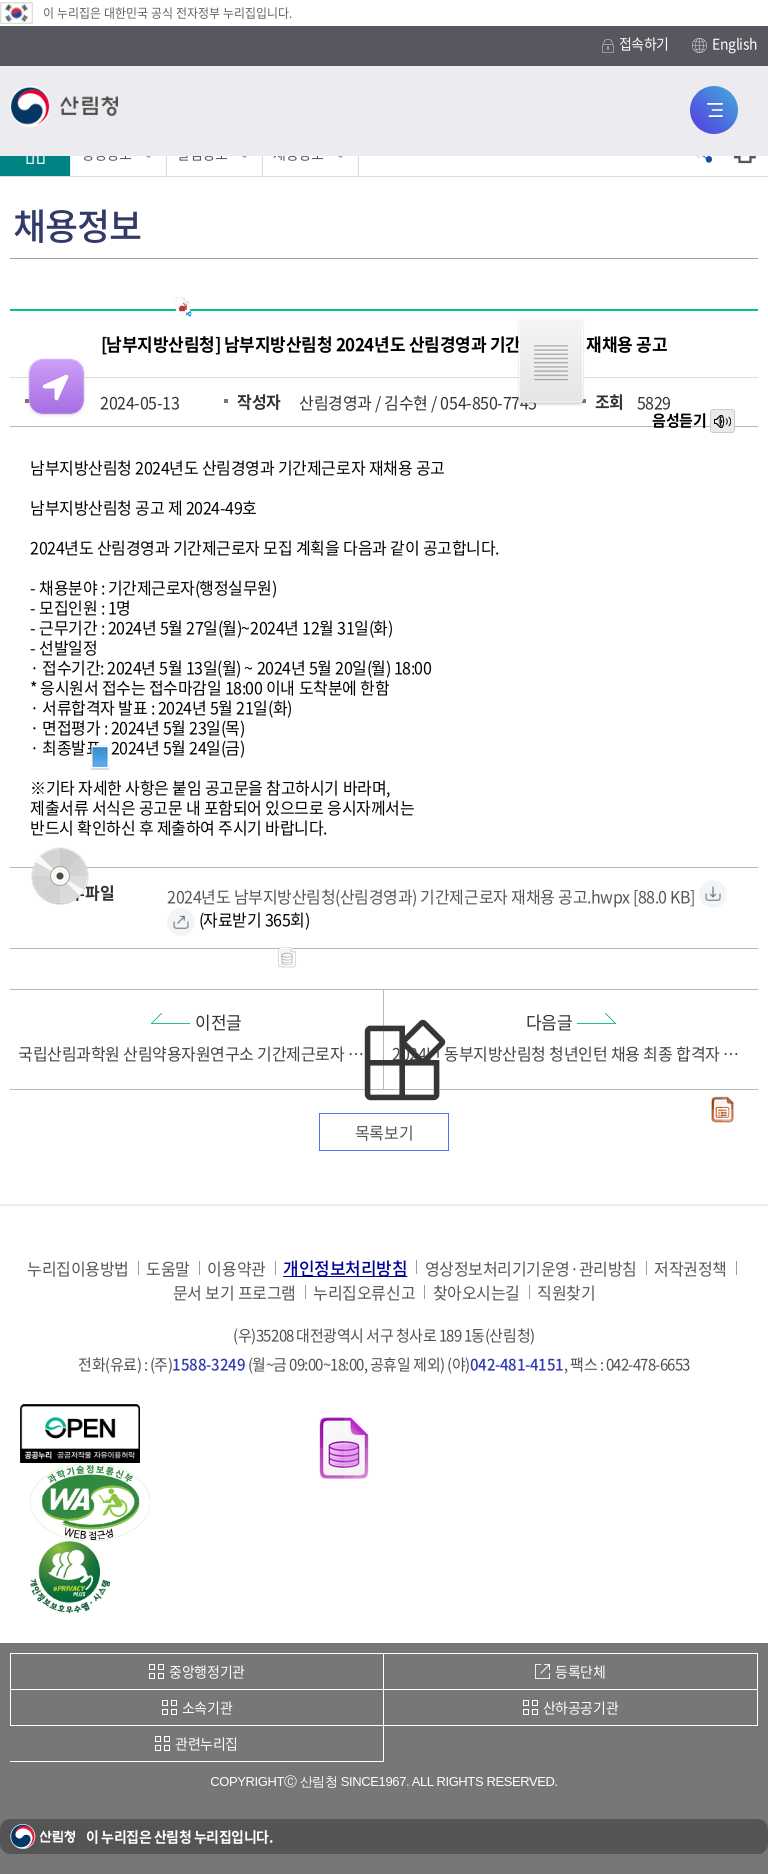 The width and height of the screenshot is (768, 1874). I want to click on open a database file, so click(344, 1448).